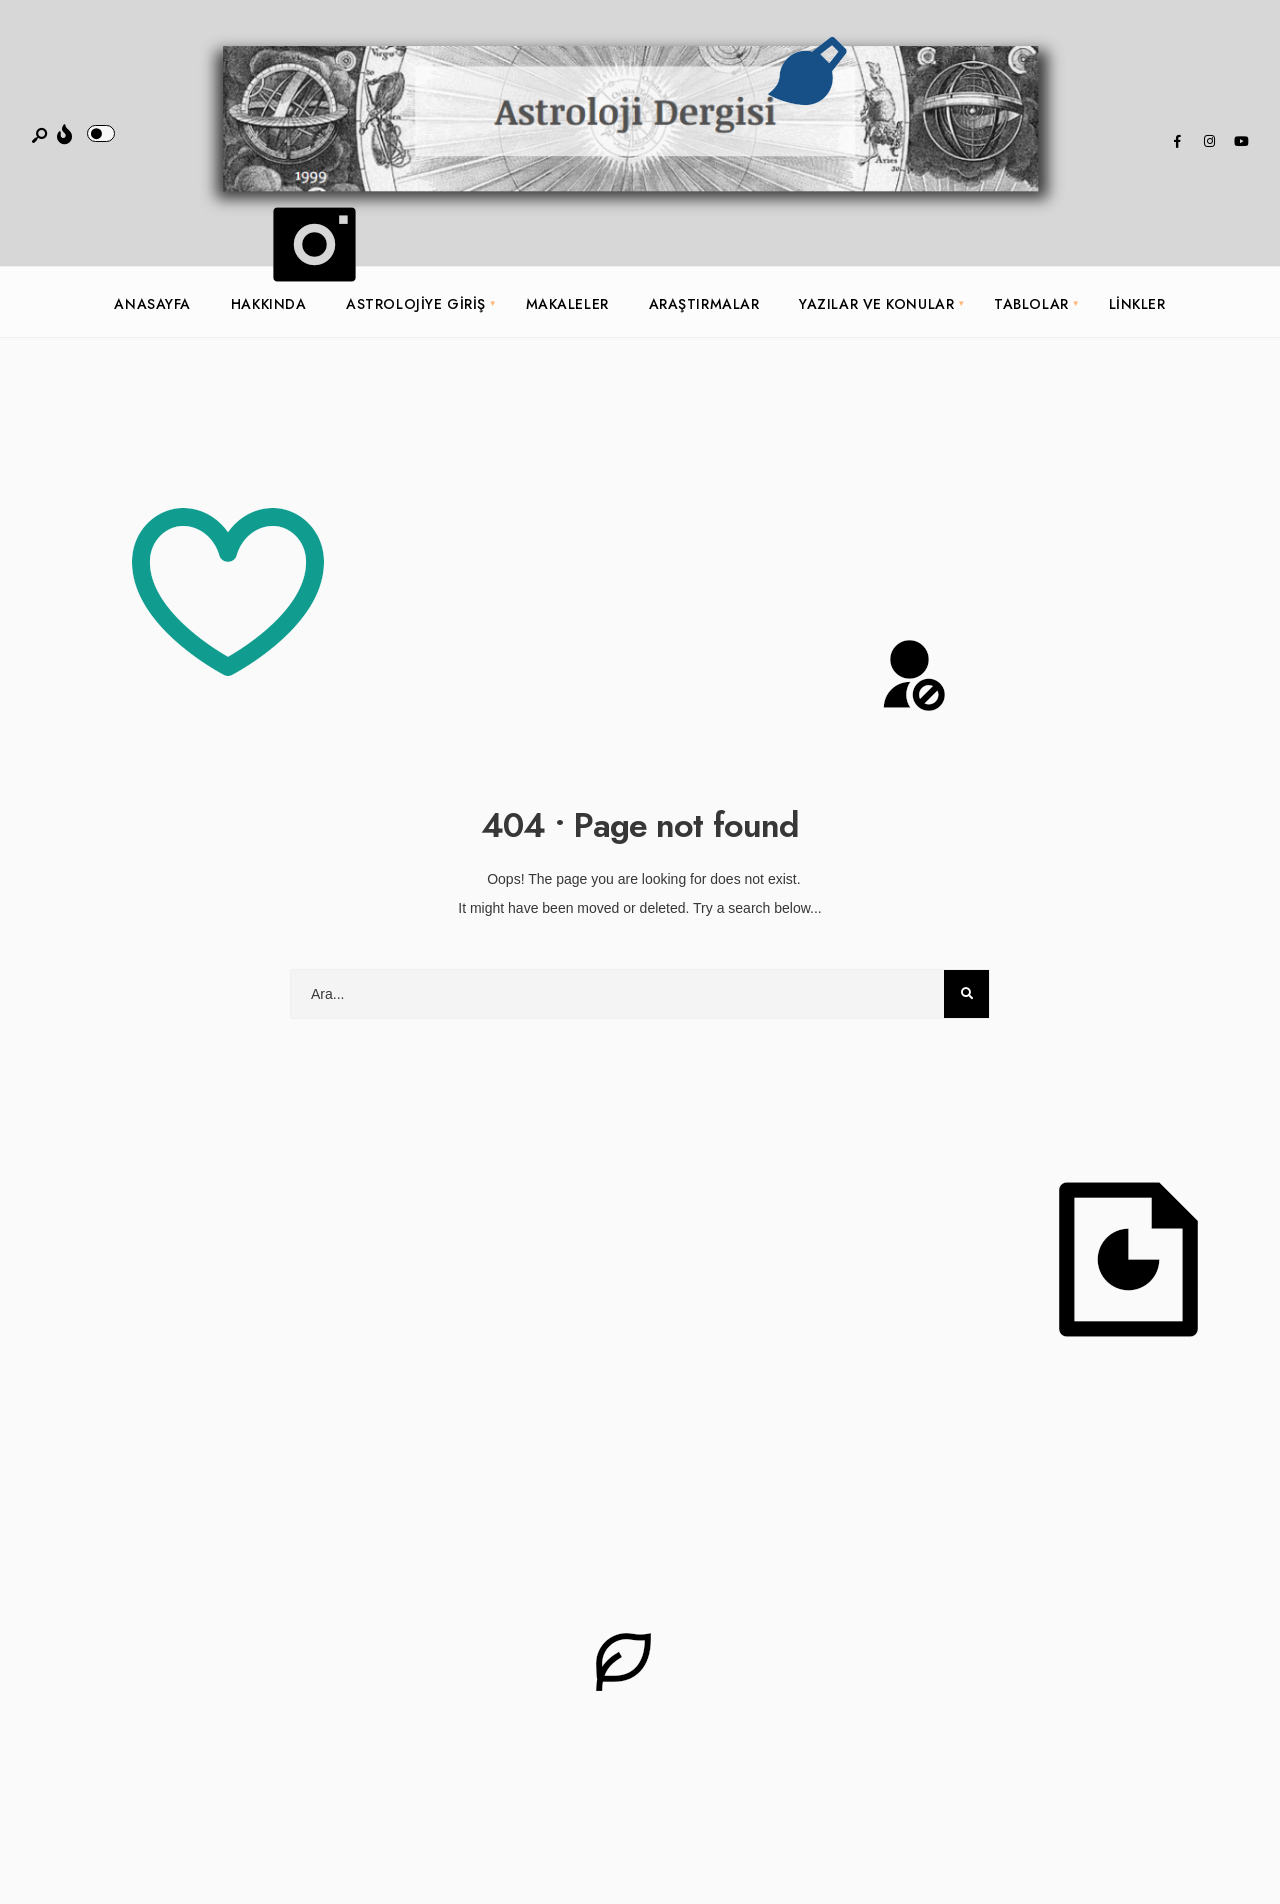 This screenshot has height=1904, width=1280. Describe the element at coordinates (623, 1660) in the screenshot. I see `indicates eco-friendly or sustainable option` at that location.